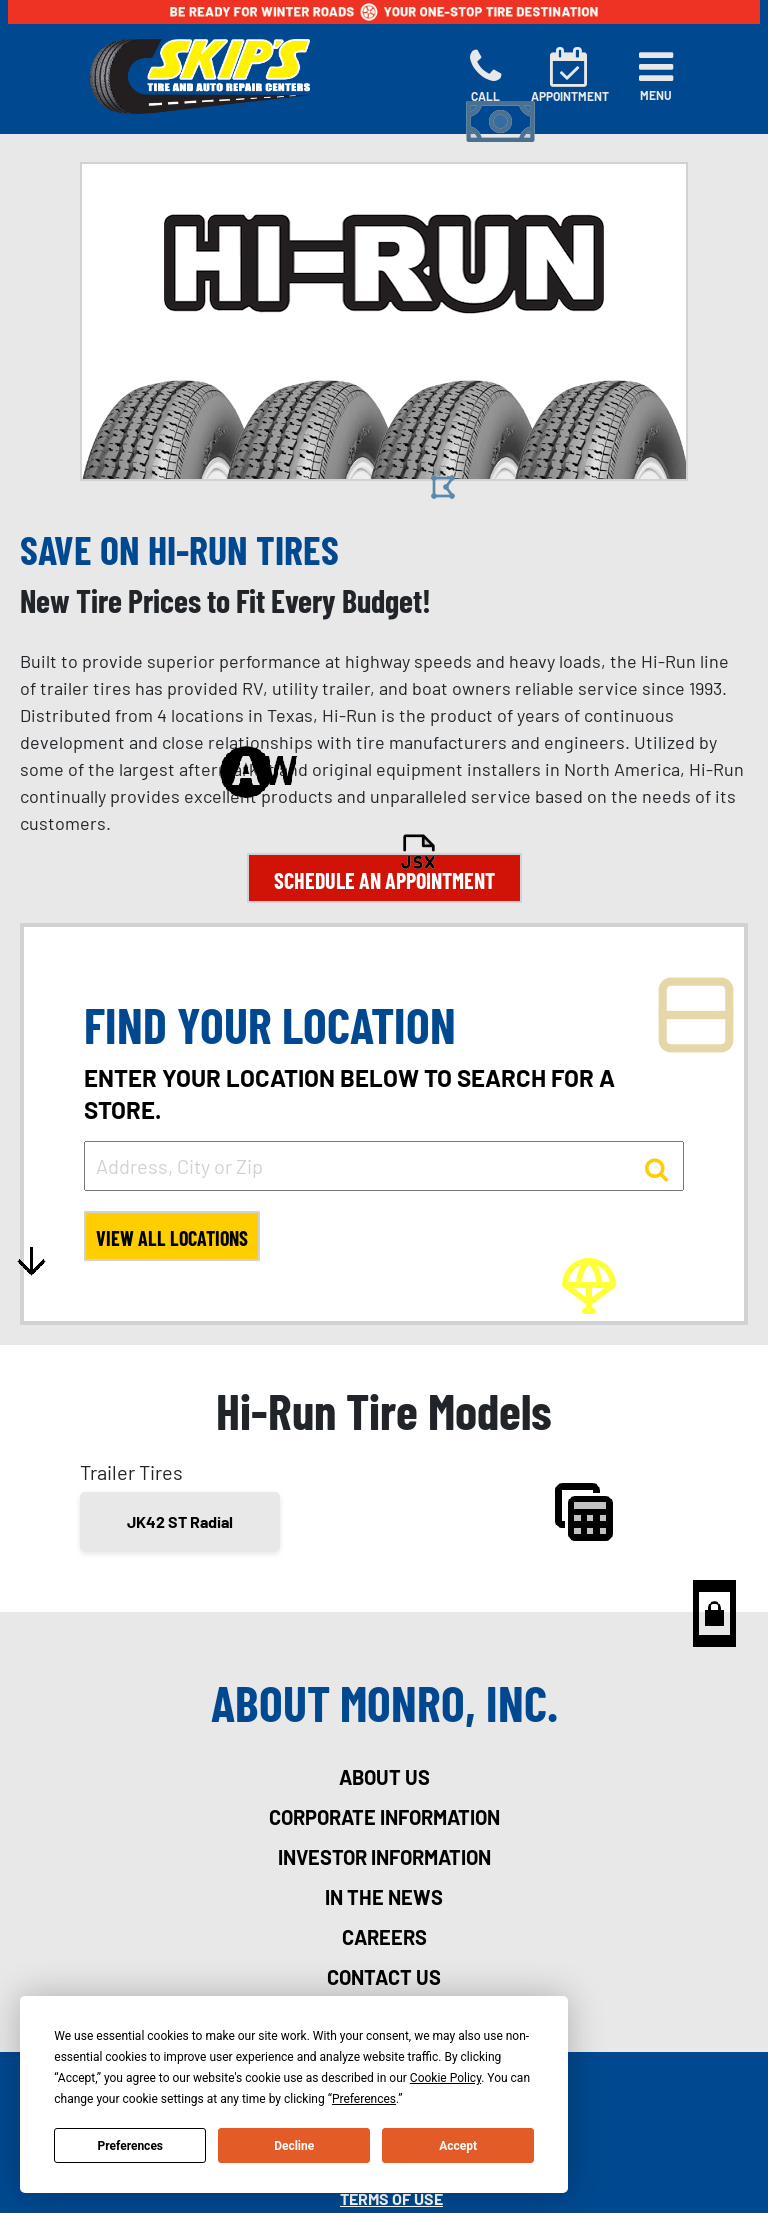 Image resolution: width=768 pixels, height=2213 pixels. Describe the element at coordinates (500, 121) in the screenshot. I see `view payment or billing information` at that location.